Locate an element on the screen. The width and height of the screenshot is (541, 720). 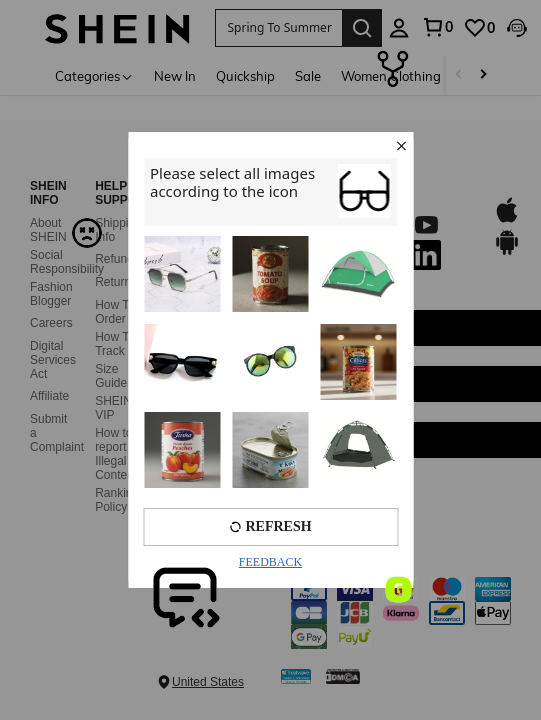
google or gmail app shortcut is located at coordinates (398, 589).